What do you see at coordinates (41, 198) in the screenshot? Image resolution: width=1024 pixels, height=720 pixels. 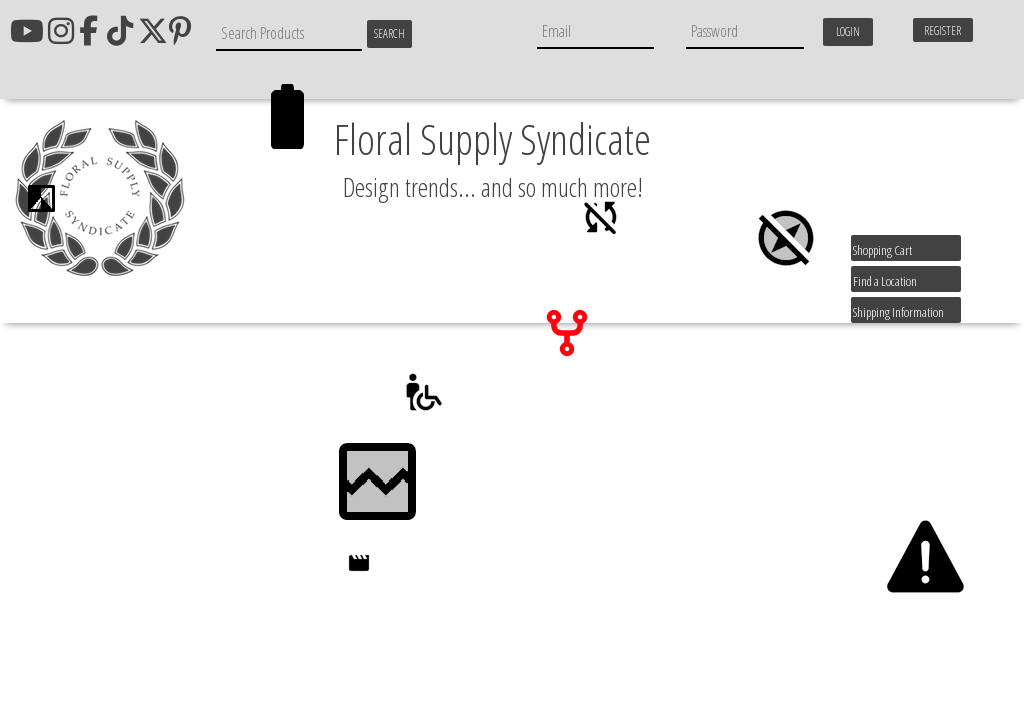 I see `apply black and white filter to image` at bounding box center [41, 198].